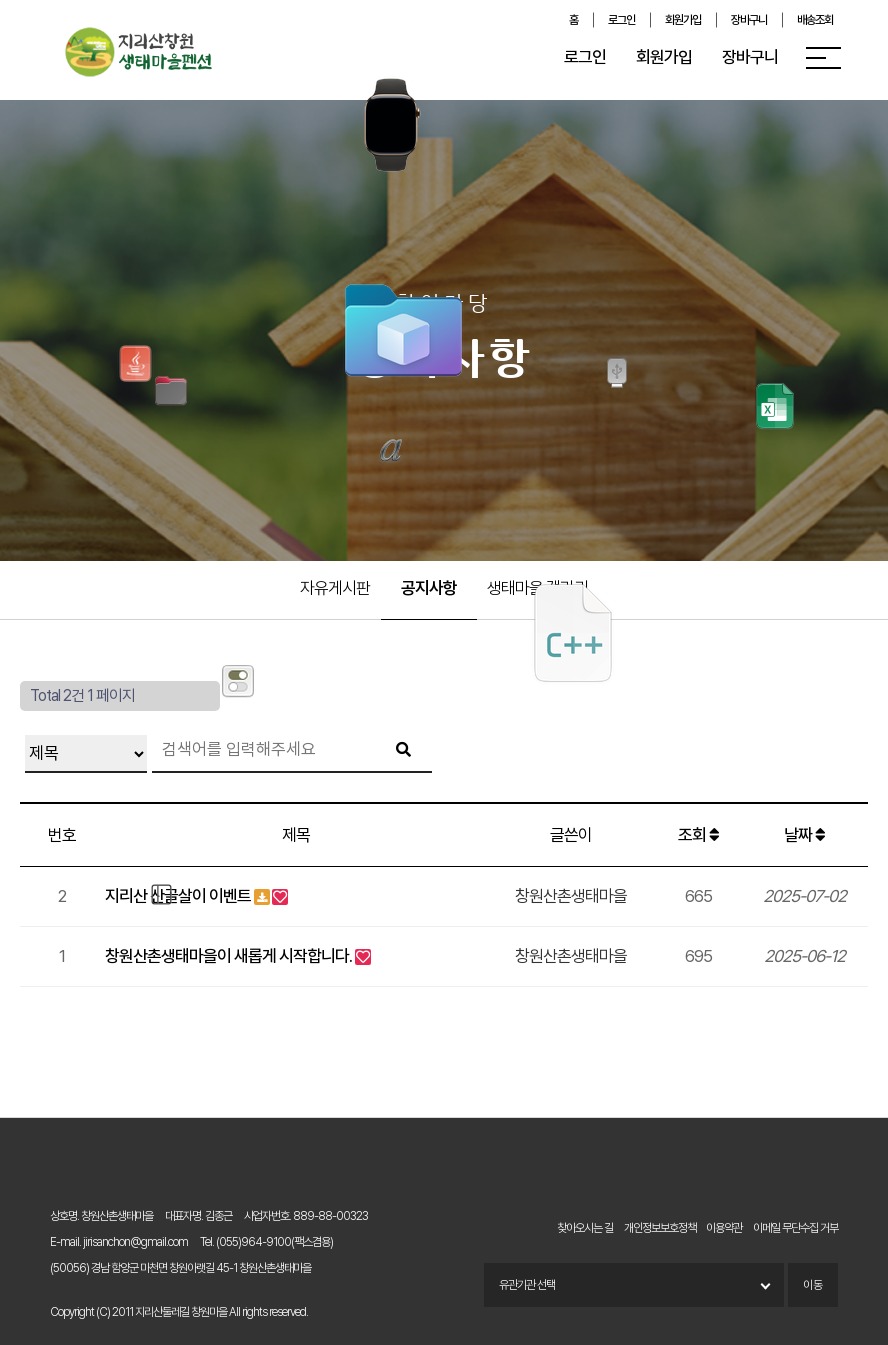 The width and height of the screenshot is (888, 1345). What do you see at coordinates (161, 894) in the screenshot?
I see `toggle sidebar panel visibility` at bounding box center [161, 894].